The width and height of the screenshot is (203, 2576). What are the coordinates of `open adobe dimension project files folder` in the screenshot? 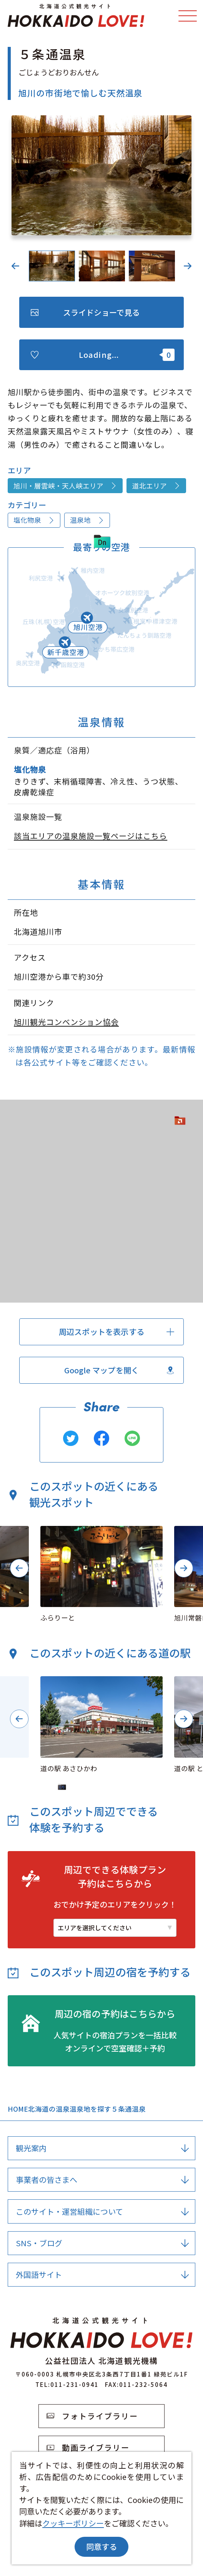 It's located at (102, 542).